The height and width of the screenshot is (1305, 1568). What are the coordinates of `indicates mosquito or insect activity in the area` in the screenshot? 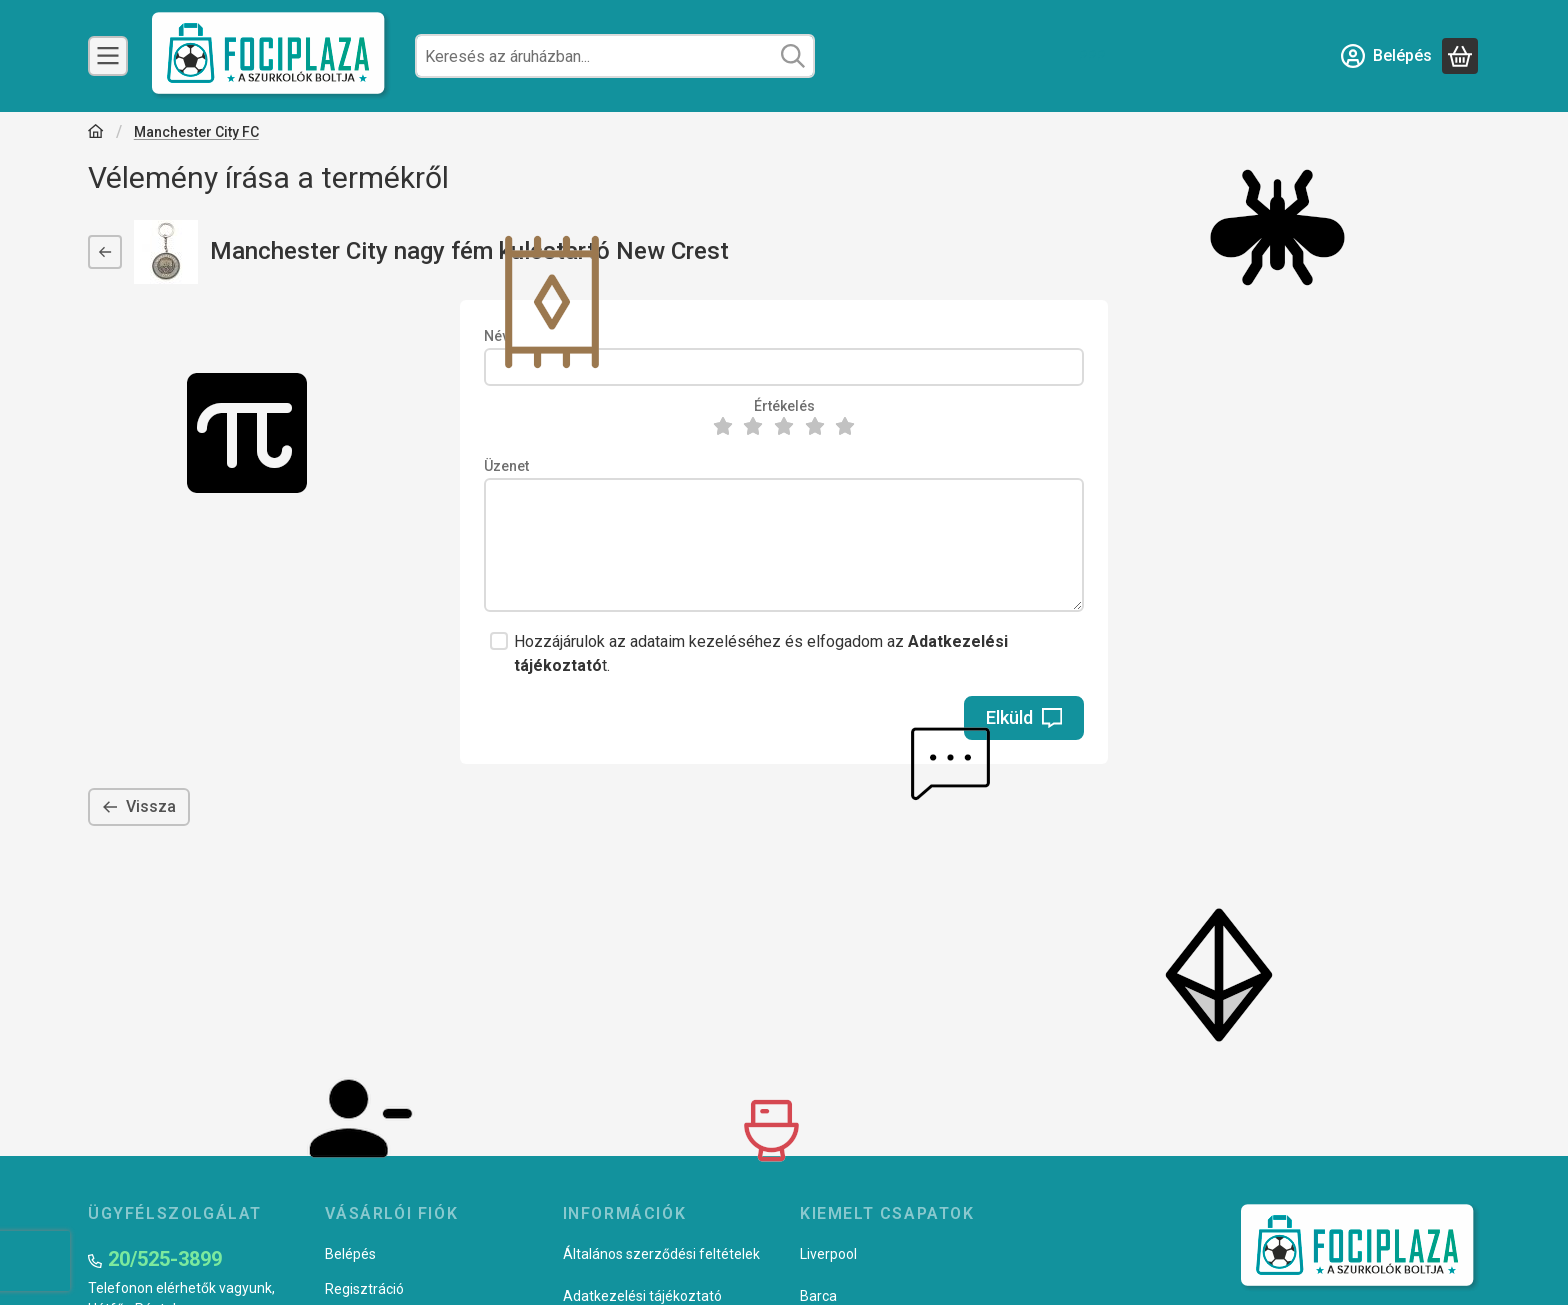 It's located at (1277, 227).